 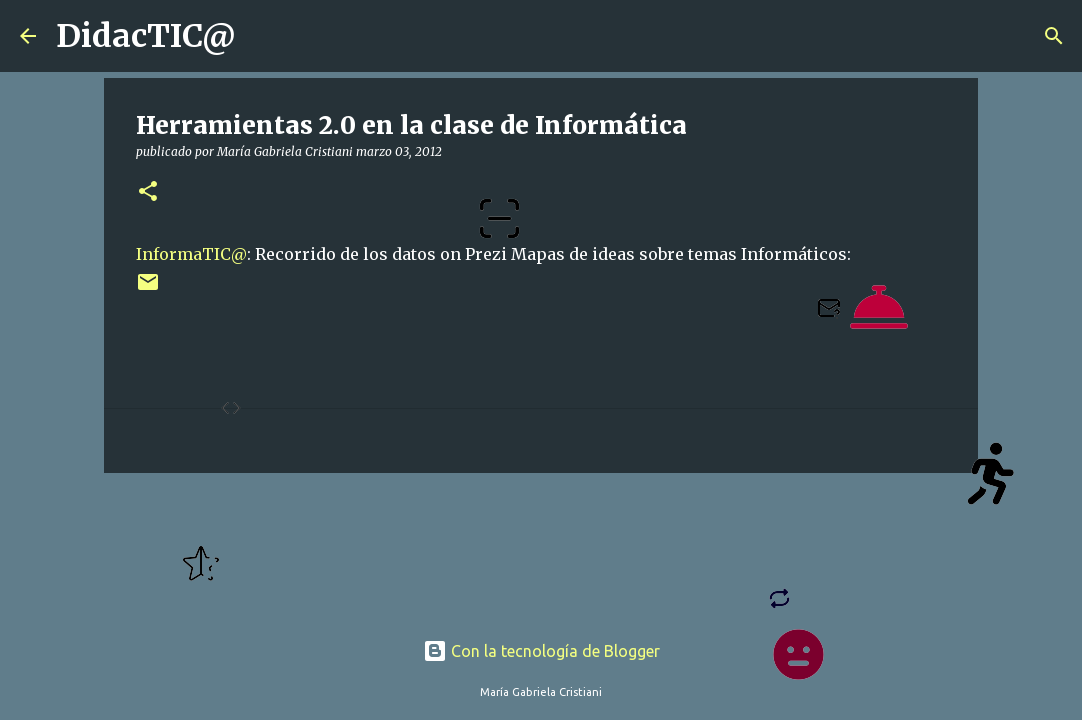 What do you see at coordinates (779, 598) in the screenshot?
I see `enable repeat mode for media playback` at bounding box center [779, 598].